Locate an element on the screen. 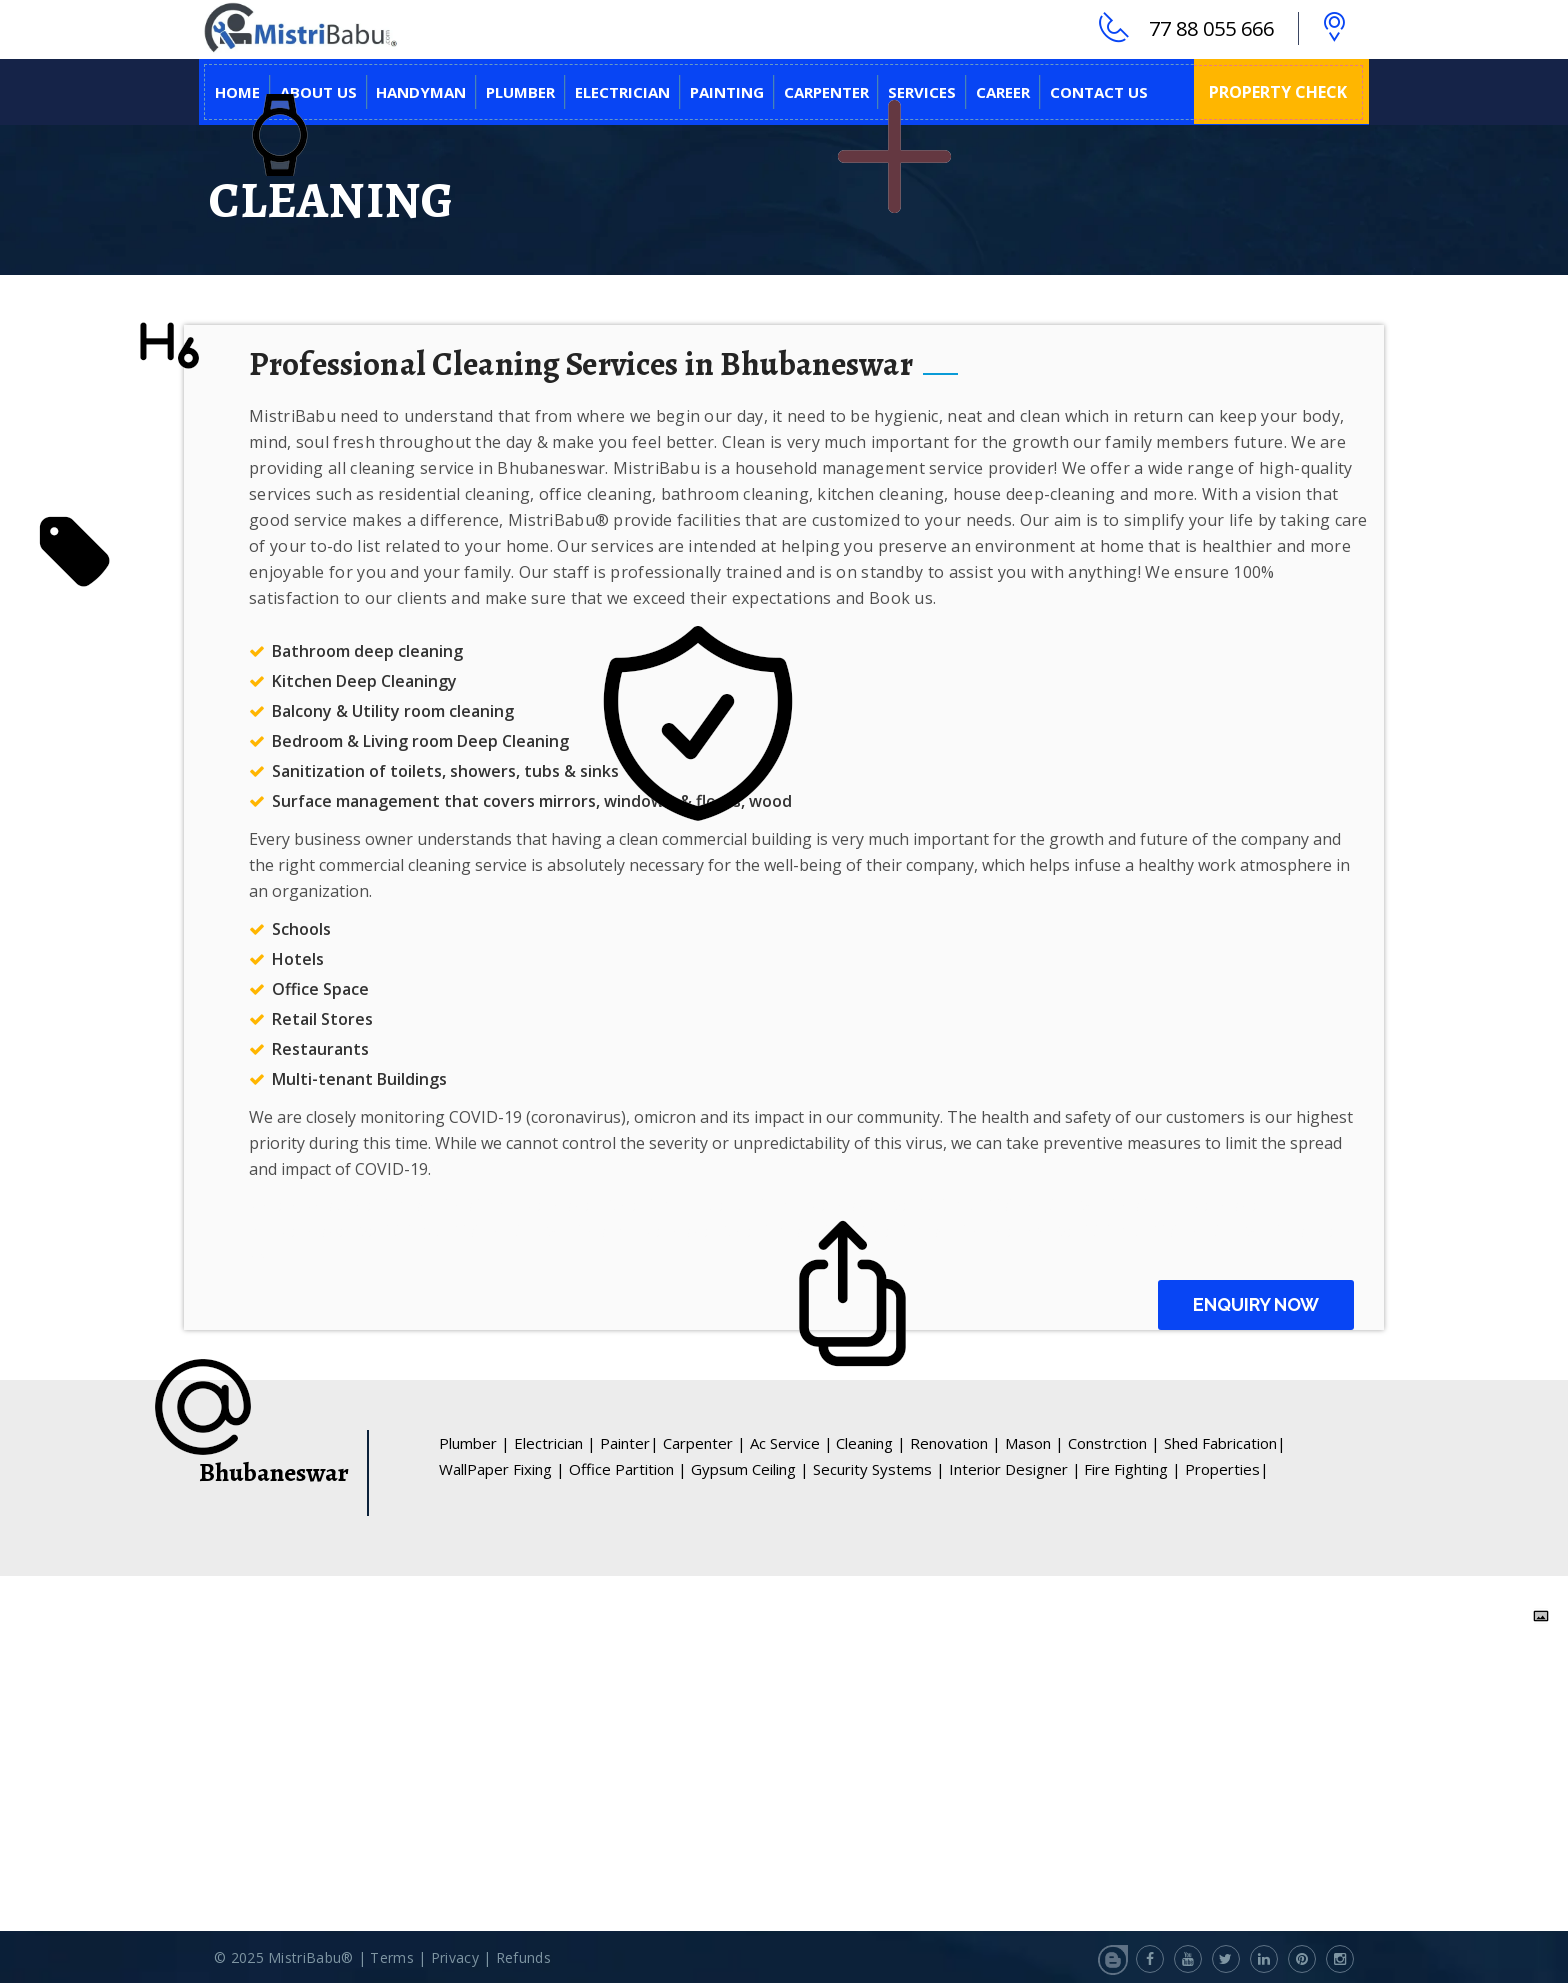 The width and height of the screenshot is (1568, 1983). format text as heading level 6 is located at coordinates (166, 344).